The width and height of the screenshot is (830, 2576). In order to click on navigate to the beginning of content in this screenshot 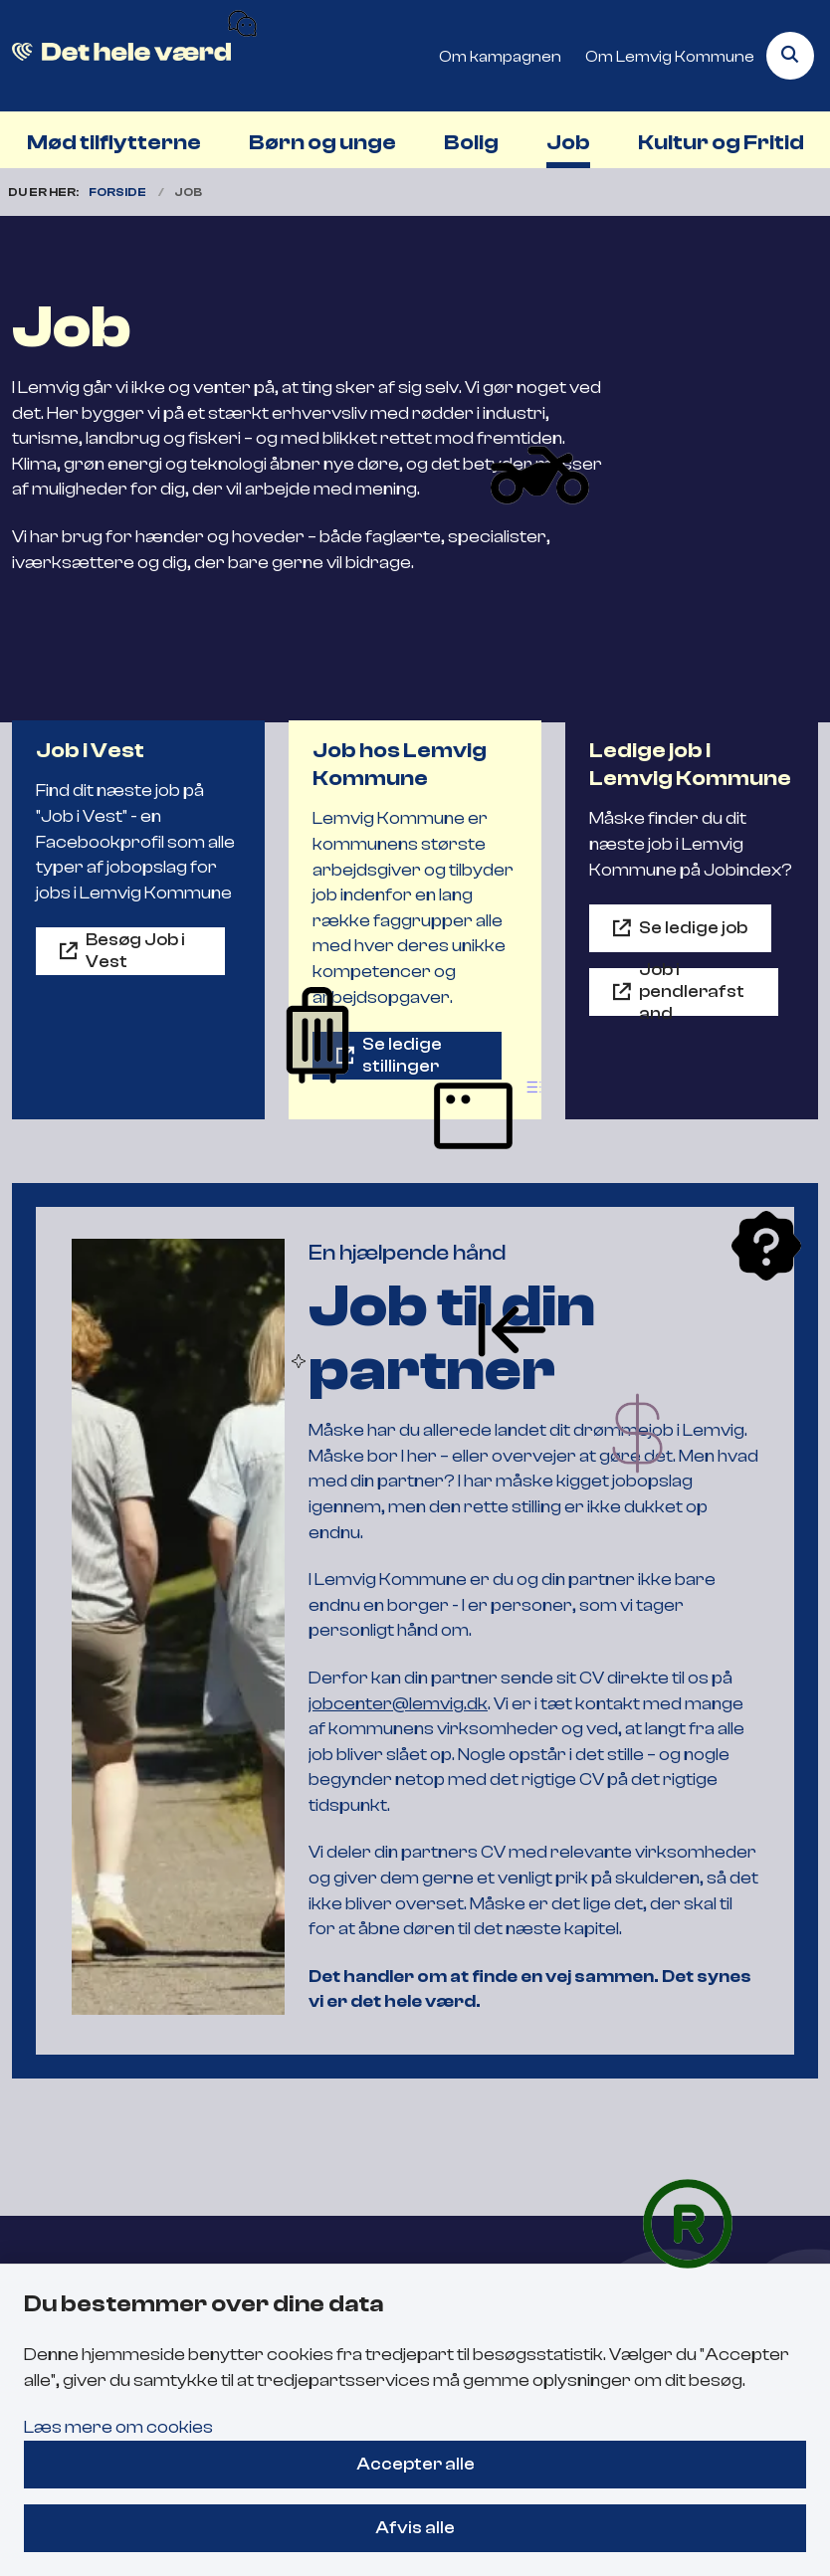, I will do `click(512, 1329)`.